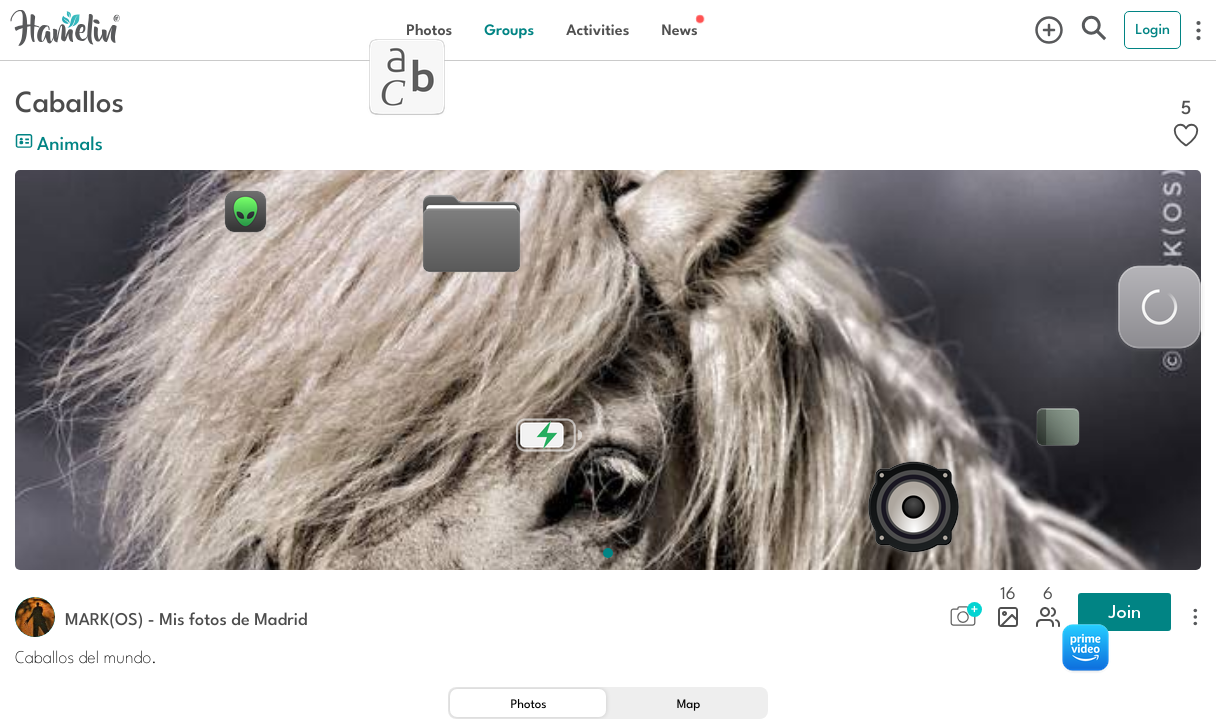 The width and height of the screenshot is (1216, 720). Describe the element at coordinates (407, 77) in the screenshot. I see `access font and typography settings` at that location.